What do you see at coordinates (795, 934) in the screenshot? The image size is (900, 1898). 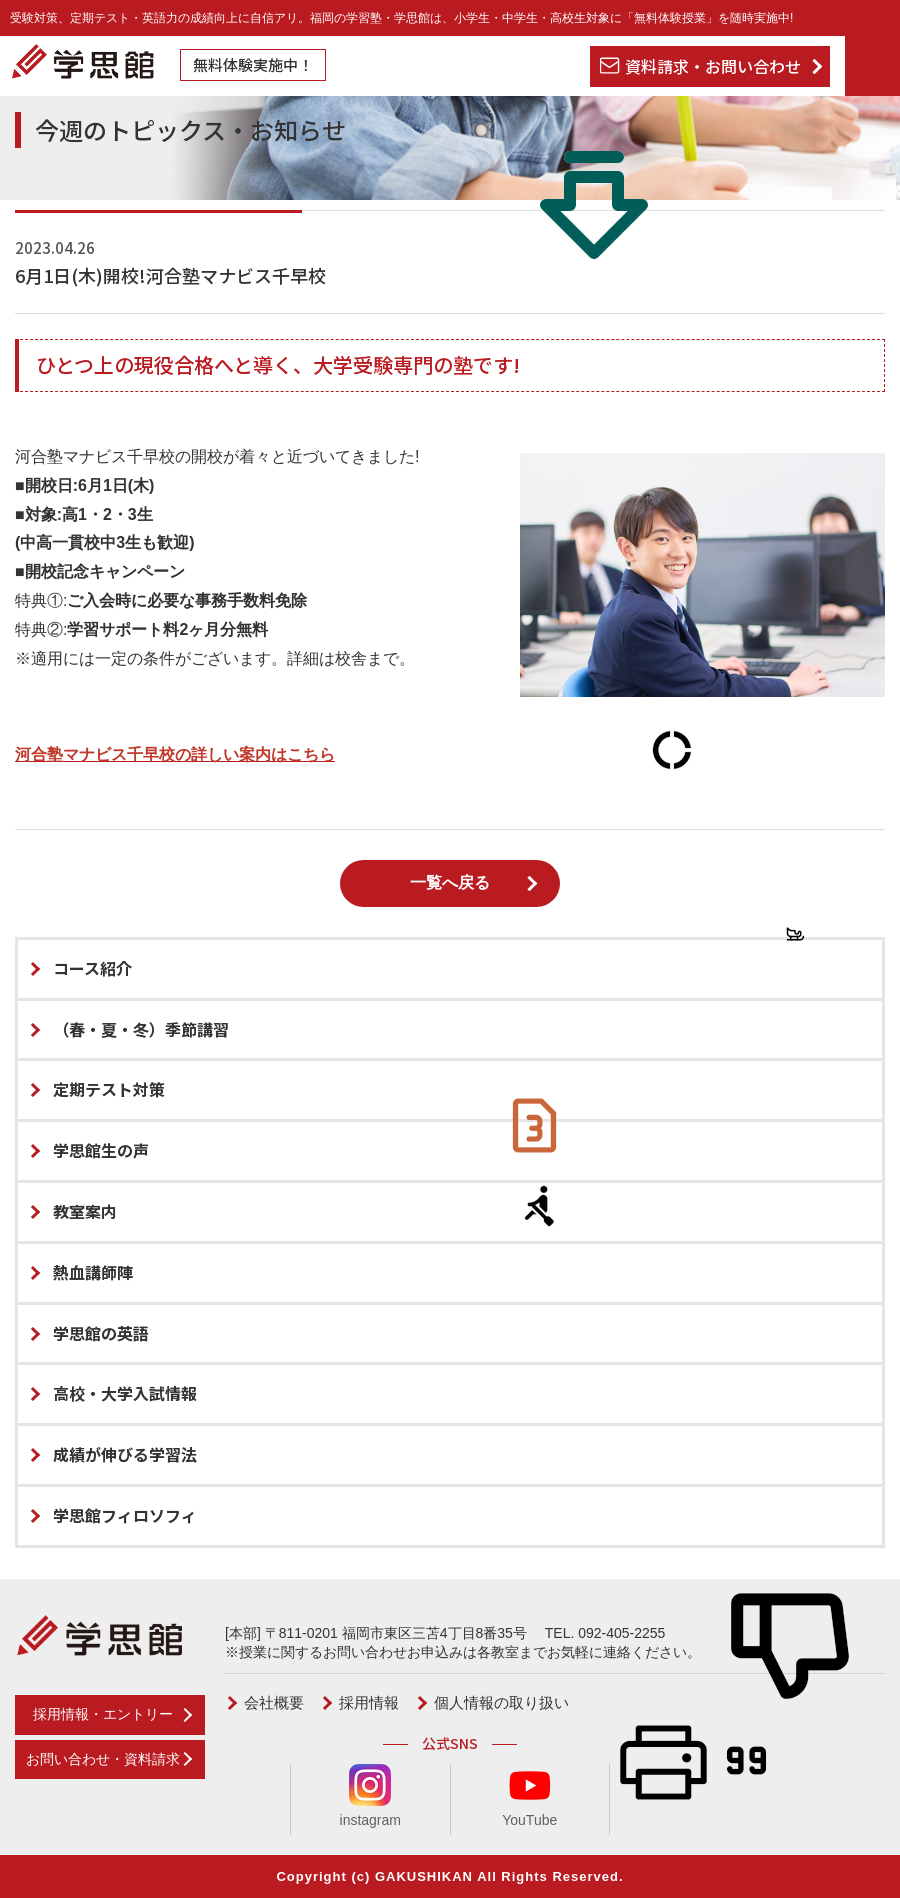 I see `seasonal holiday theme or decoration` at bounding box center [795, 934].